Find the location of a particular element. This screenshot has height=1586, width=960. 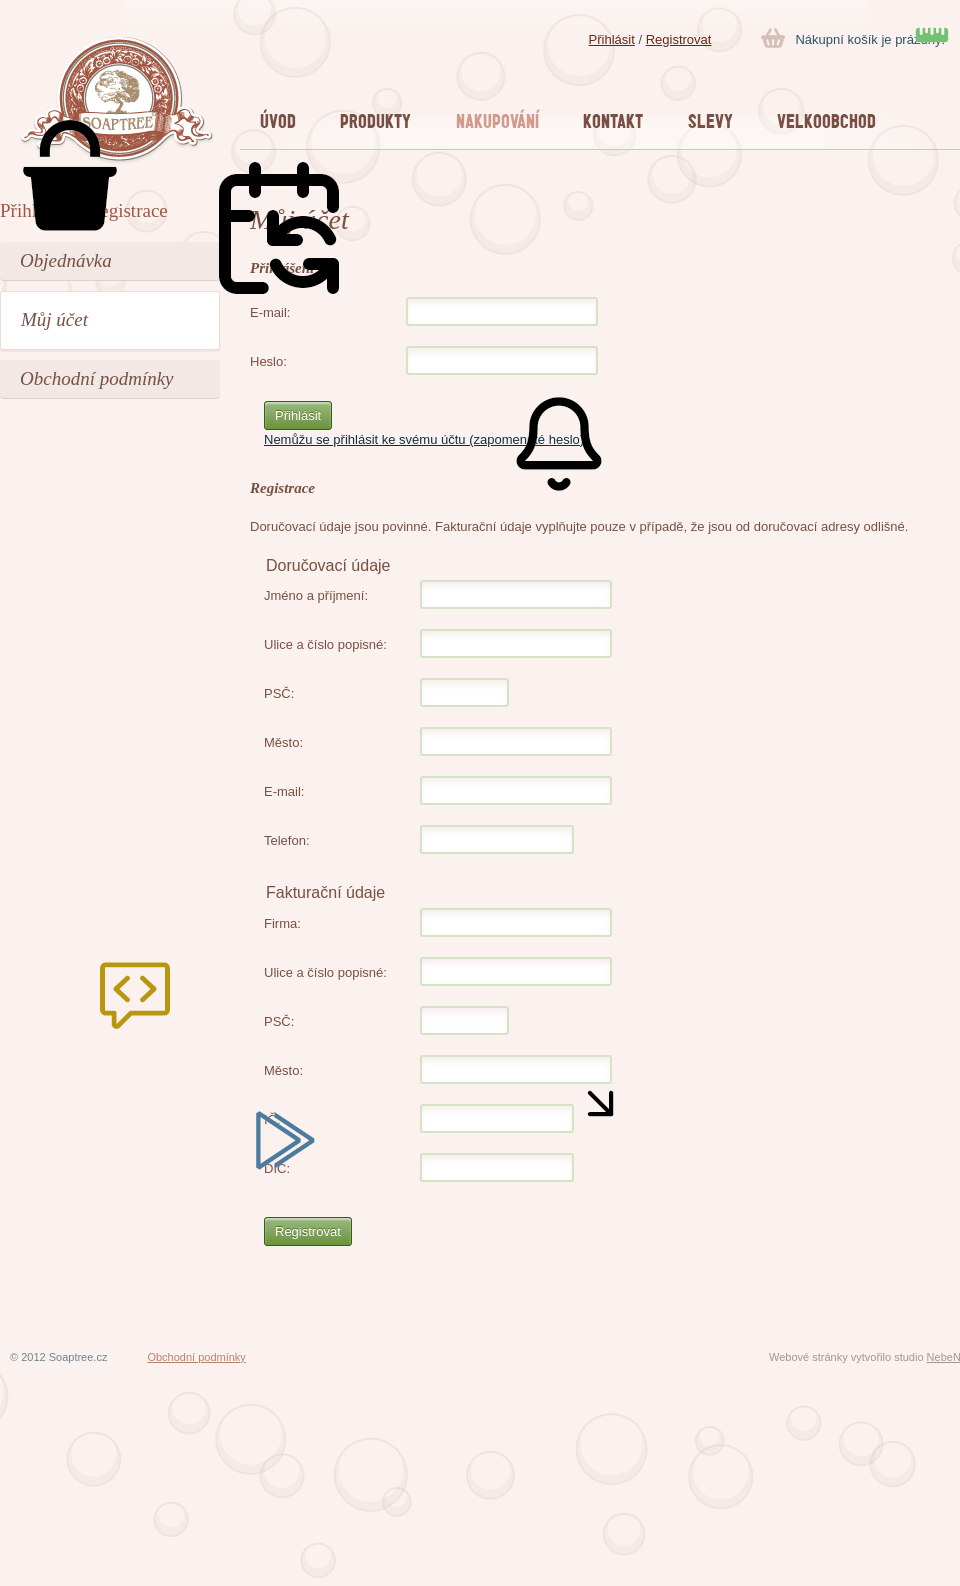

view code review comments is located at coordinates (135, 994).